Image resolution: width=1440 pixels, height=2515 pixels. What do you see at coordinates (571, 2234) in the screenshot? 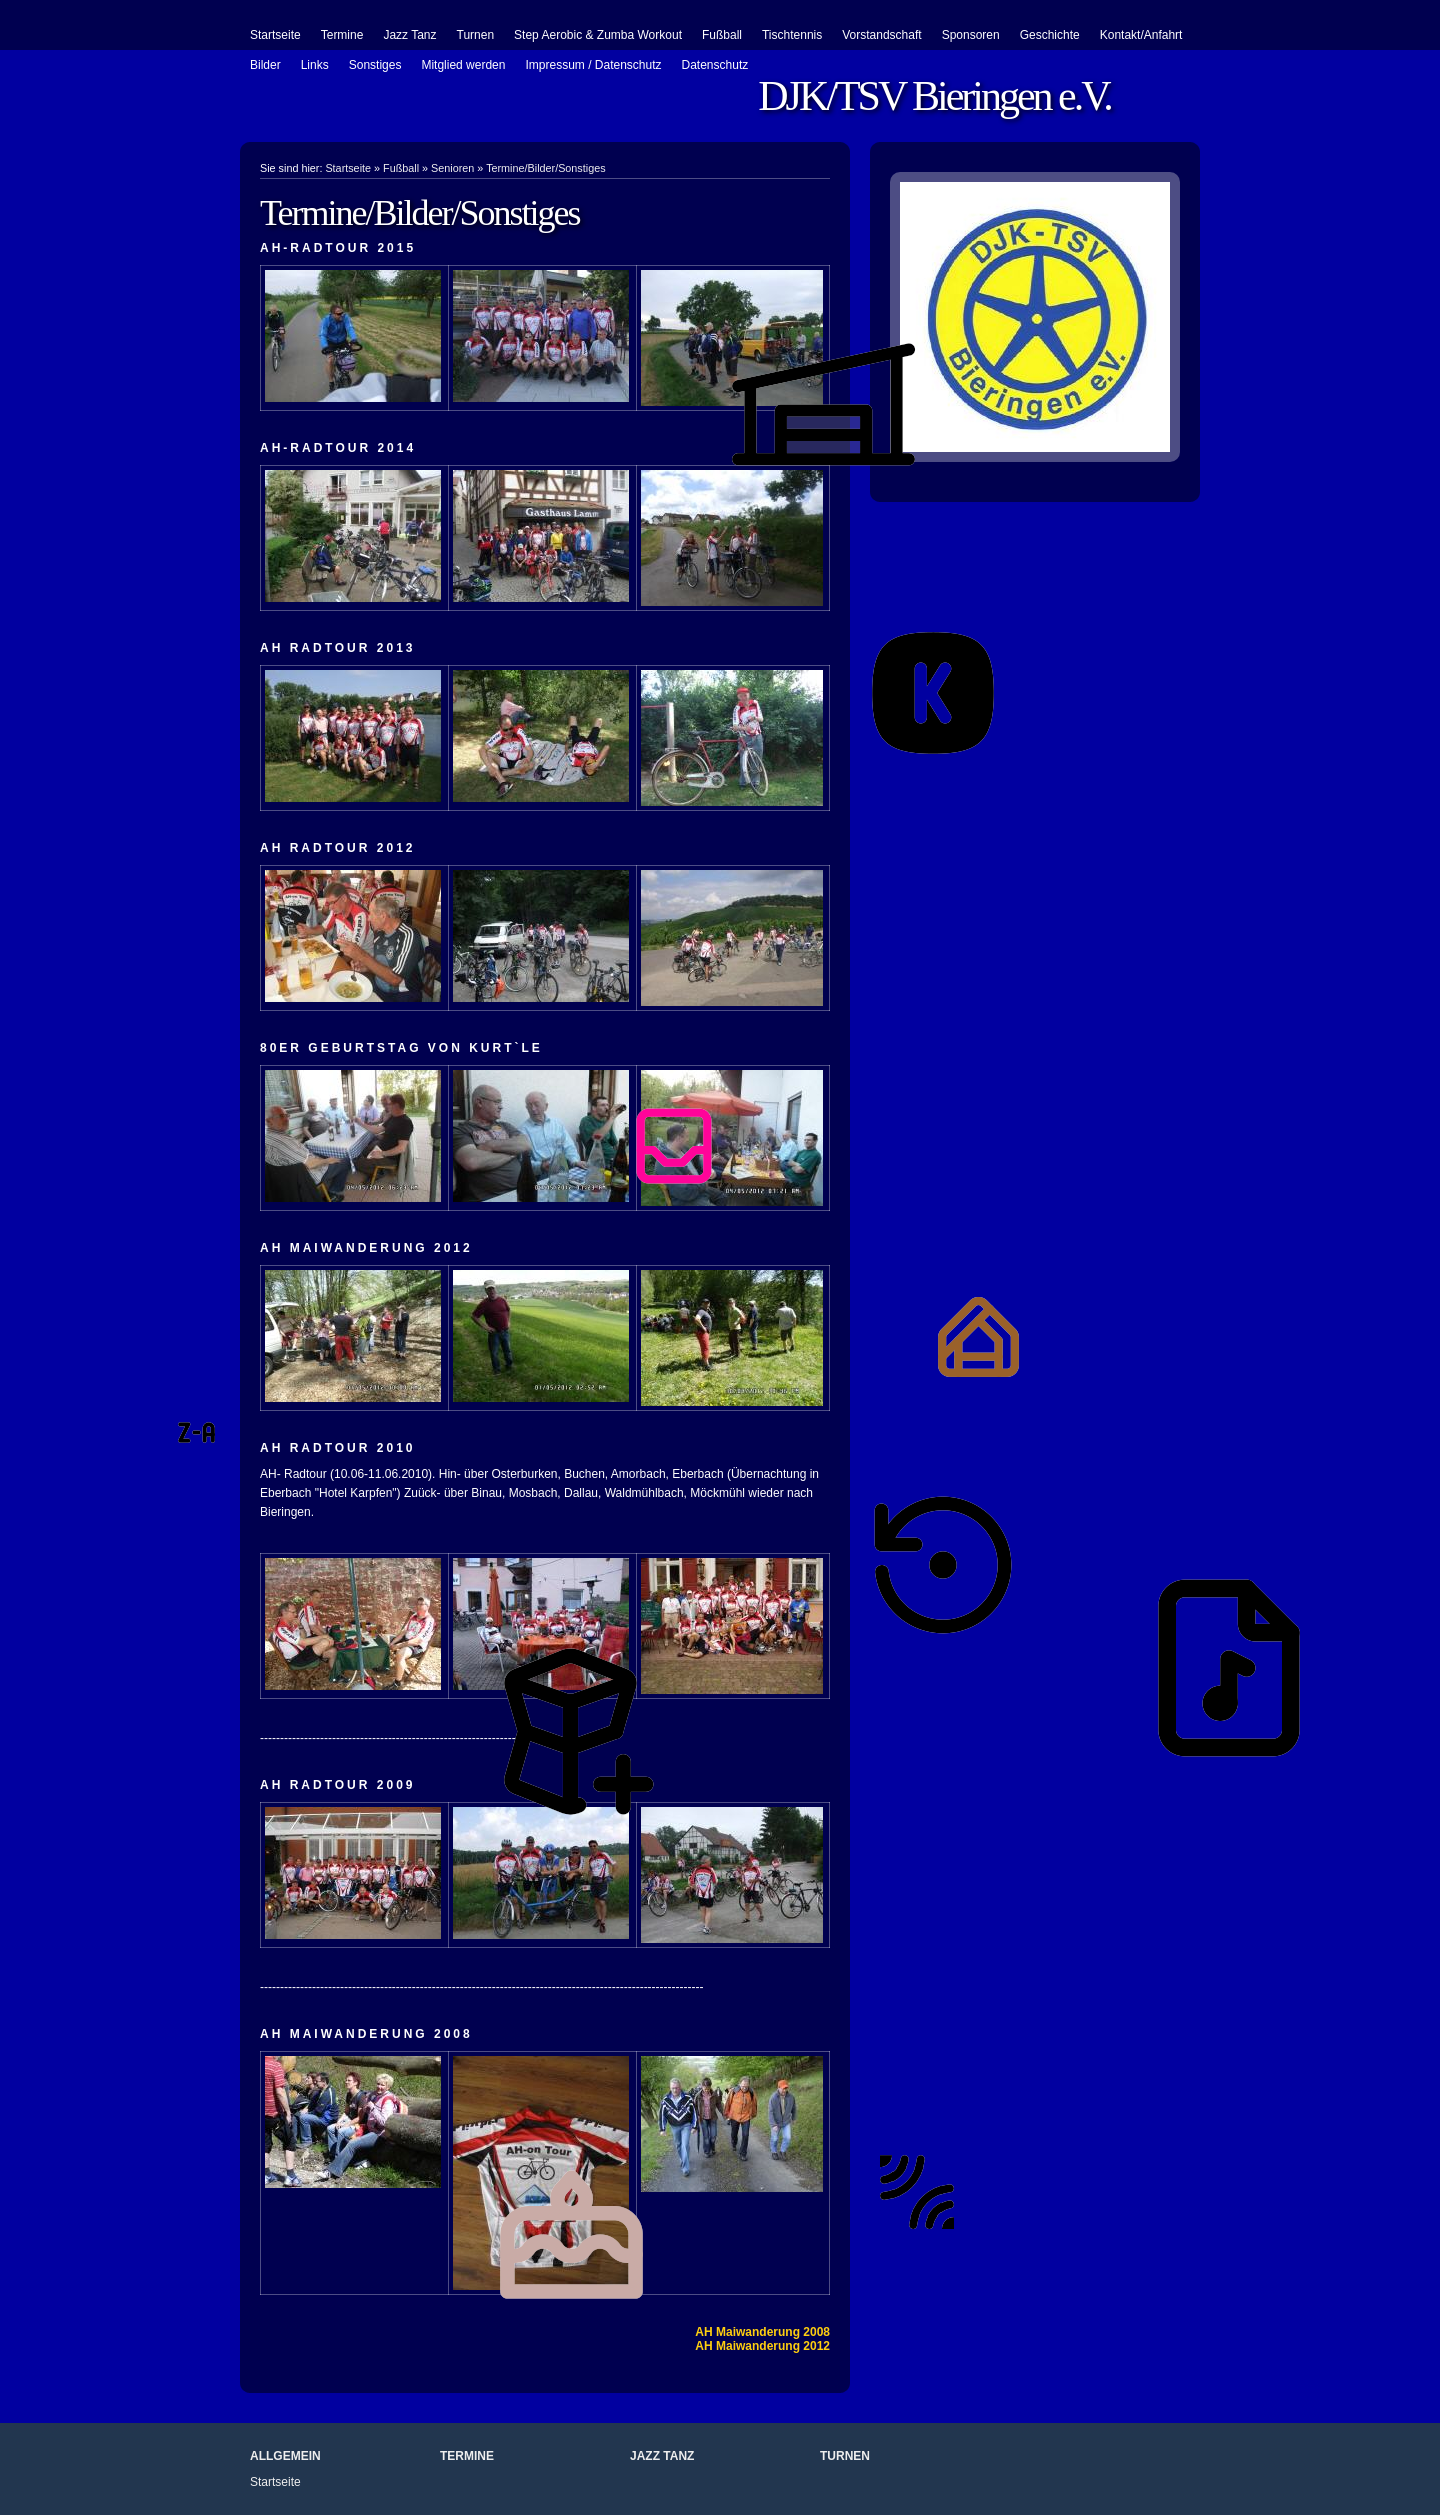
I see `view birthday or celebration reminders` at bounding box center [571, 2234].